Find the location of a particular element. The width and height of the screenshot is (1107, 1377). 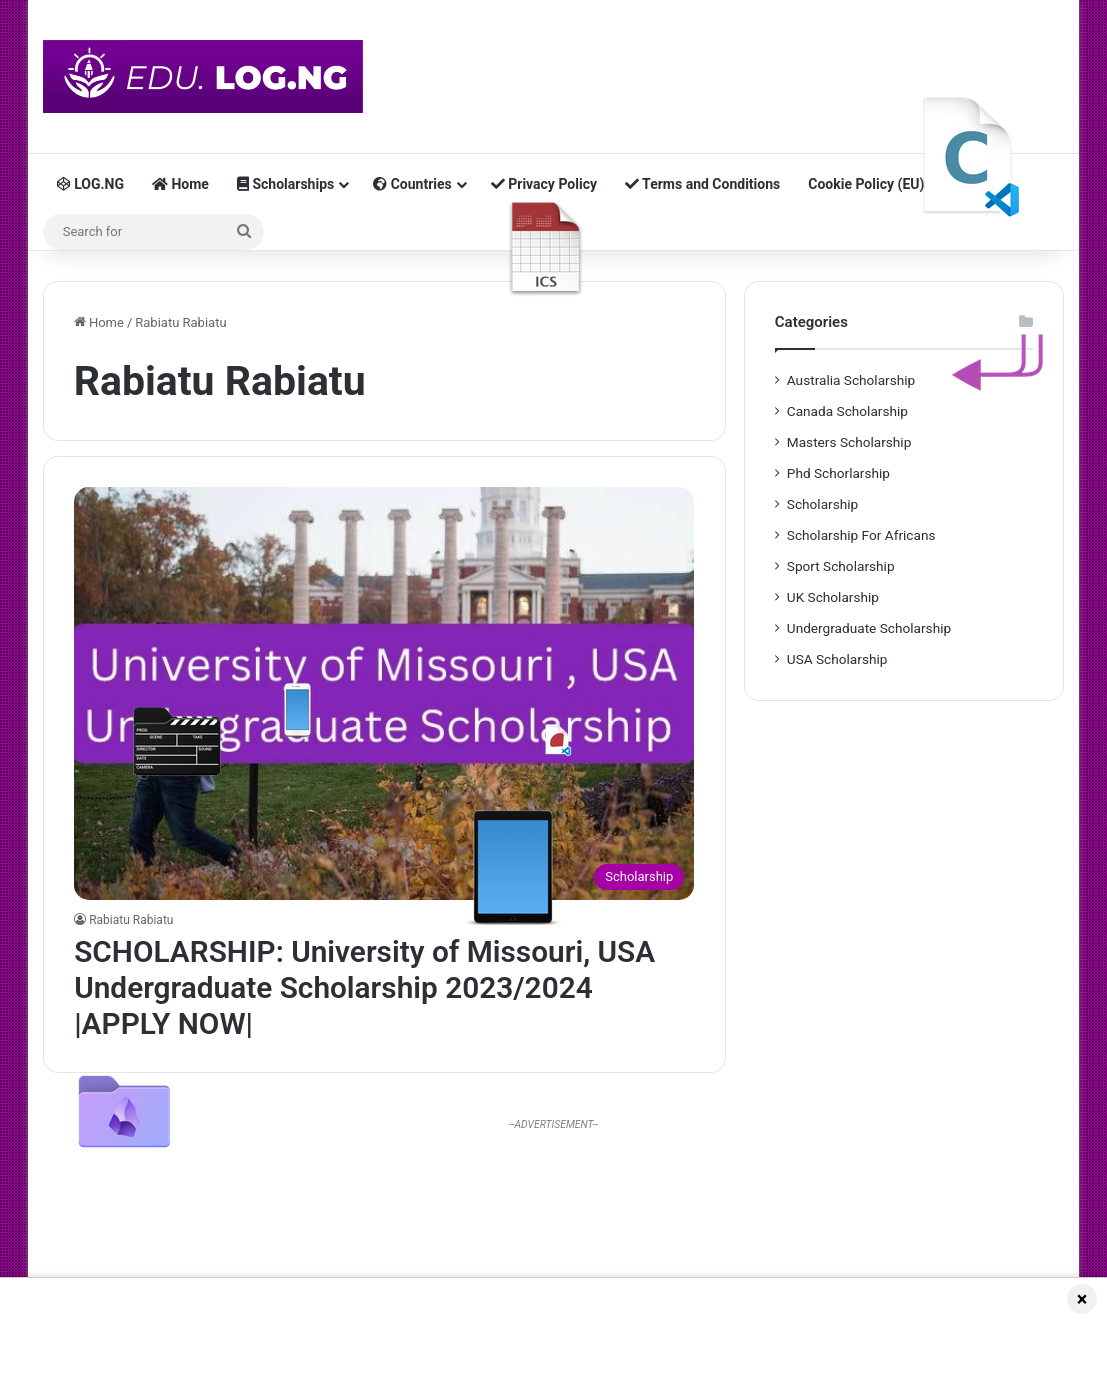

reply to all recipients of an email is located at coordinates (996, 362).